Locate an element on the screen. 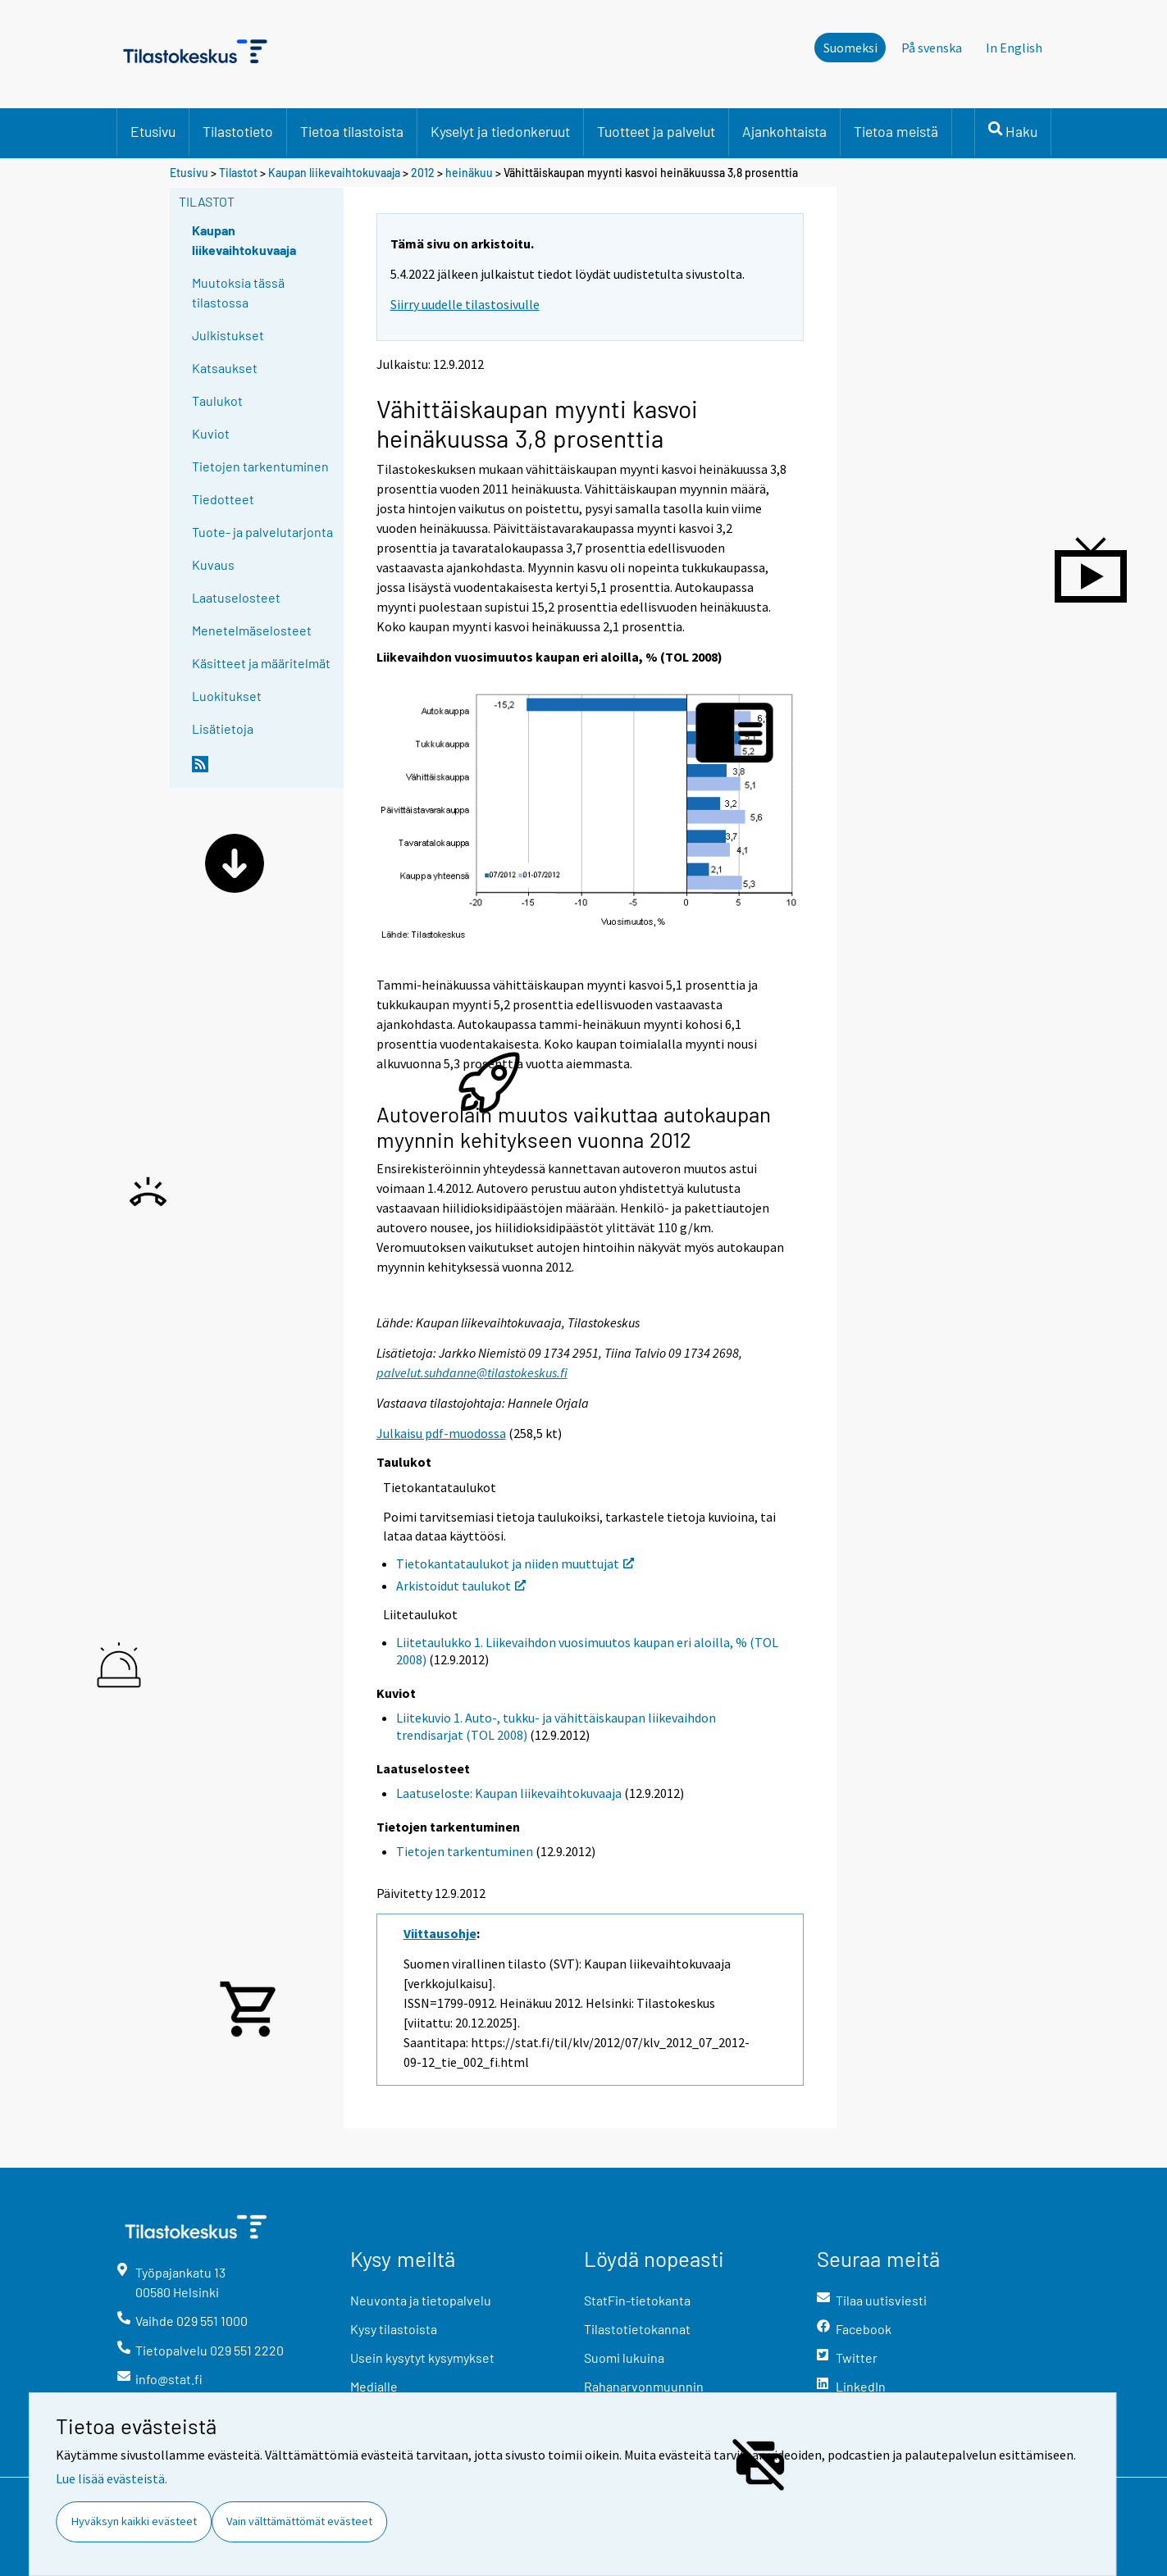 The height and width of the screenshot is (2576, 1167). download a file or content is located at coordinates (235, 863).